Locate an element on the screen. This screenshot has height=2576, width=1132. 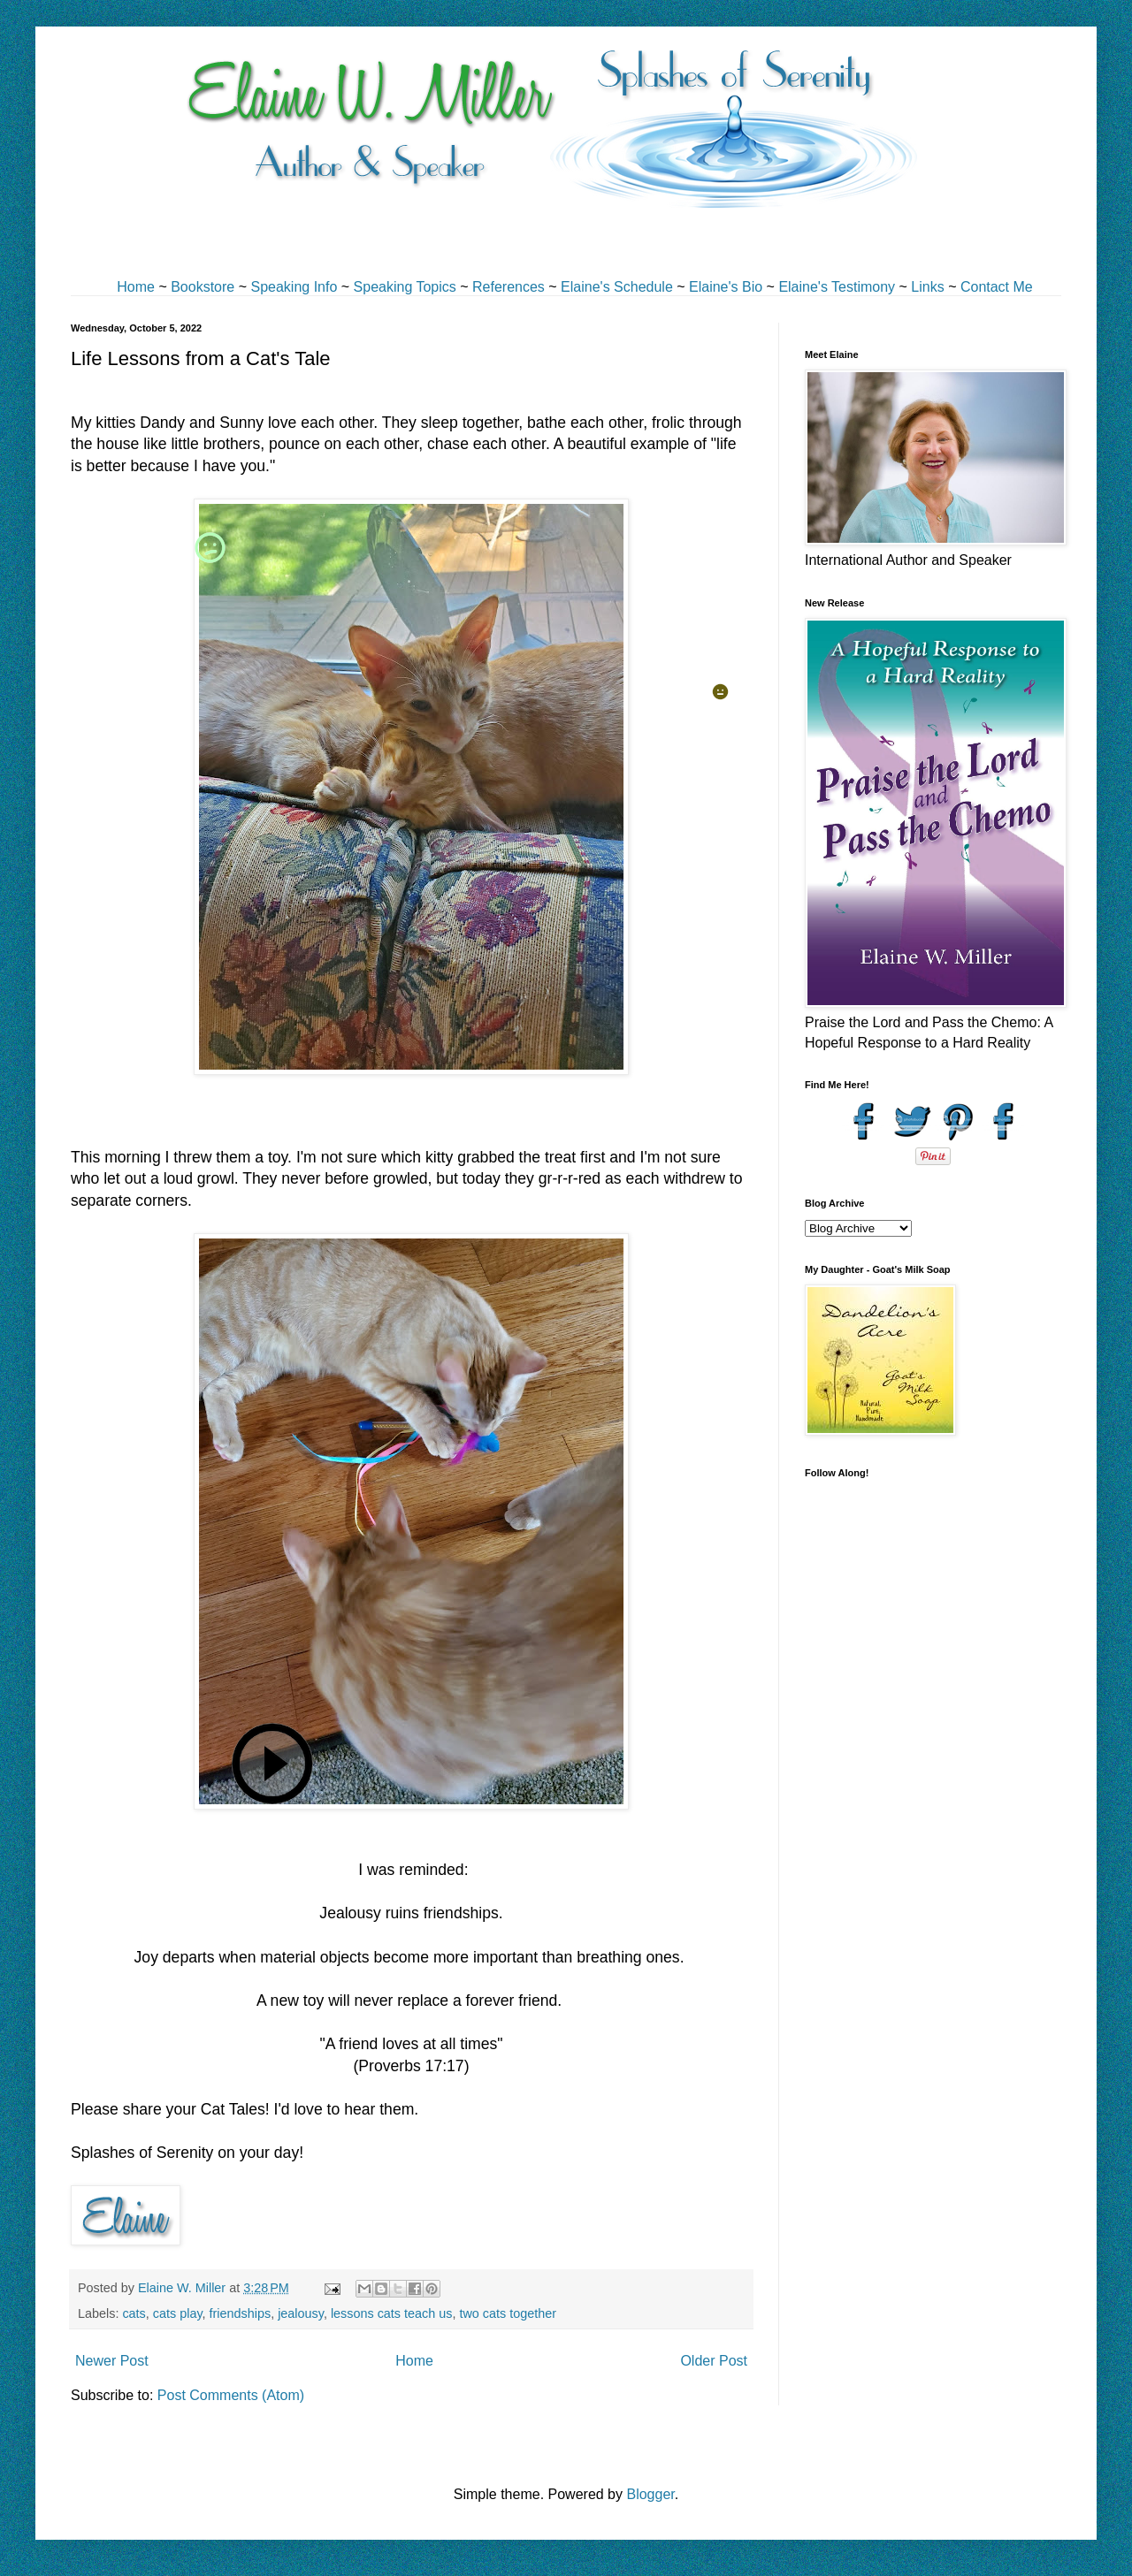
indicate neutral or no mood selected is located at coordinates (720, 691).